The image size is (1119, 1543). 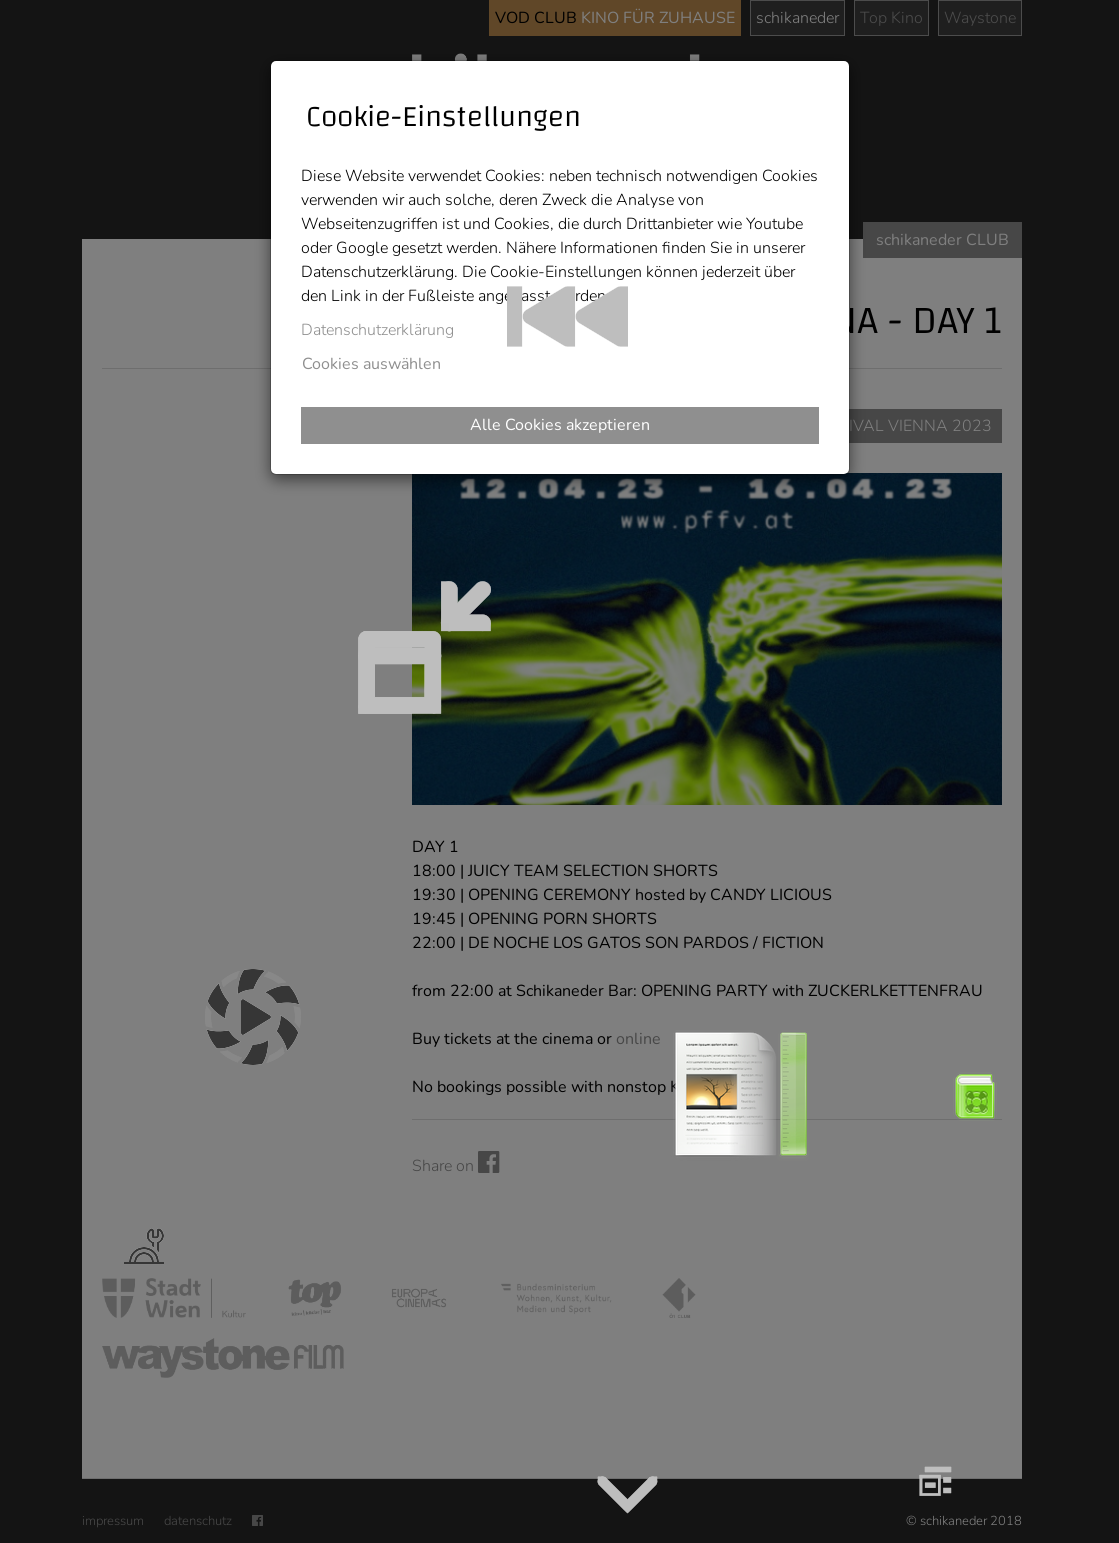 I want to click on skip to the previous track, so click(x=567, y=316).